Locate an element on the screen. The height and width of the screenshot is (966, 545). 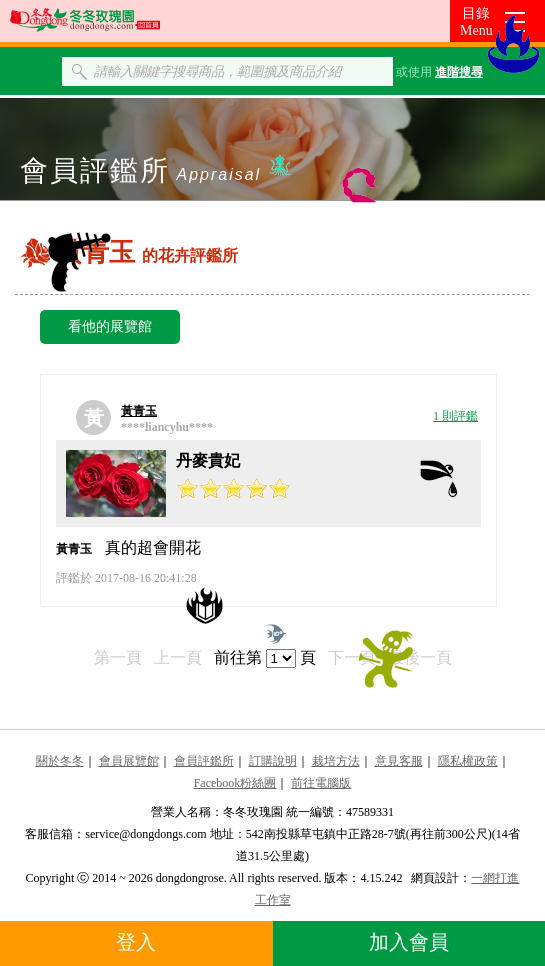
tropical fish icon for aquarium or marine-themed games is located at coordinates (275, 633).